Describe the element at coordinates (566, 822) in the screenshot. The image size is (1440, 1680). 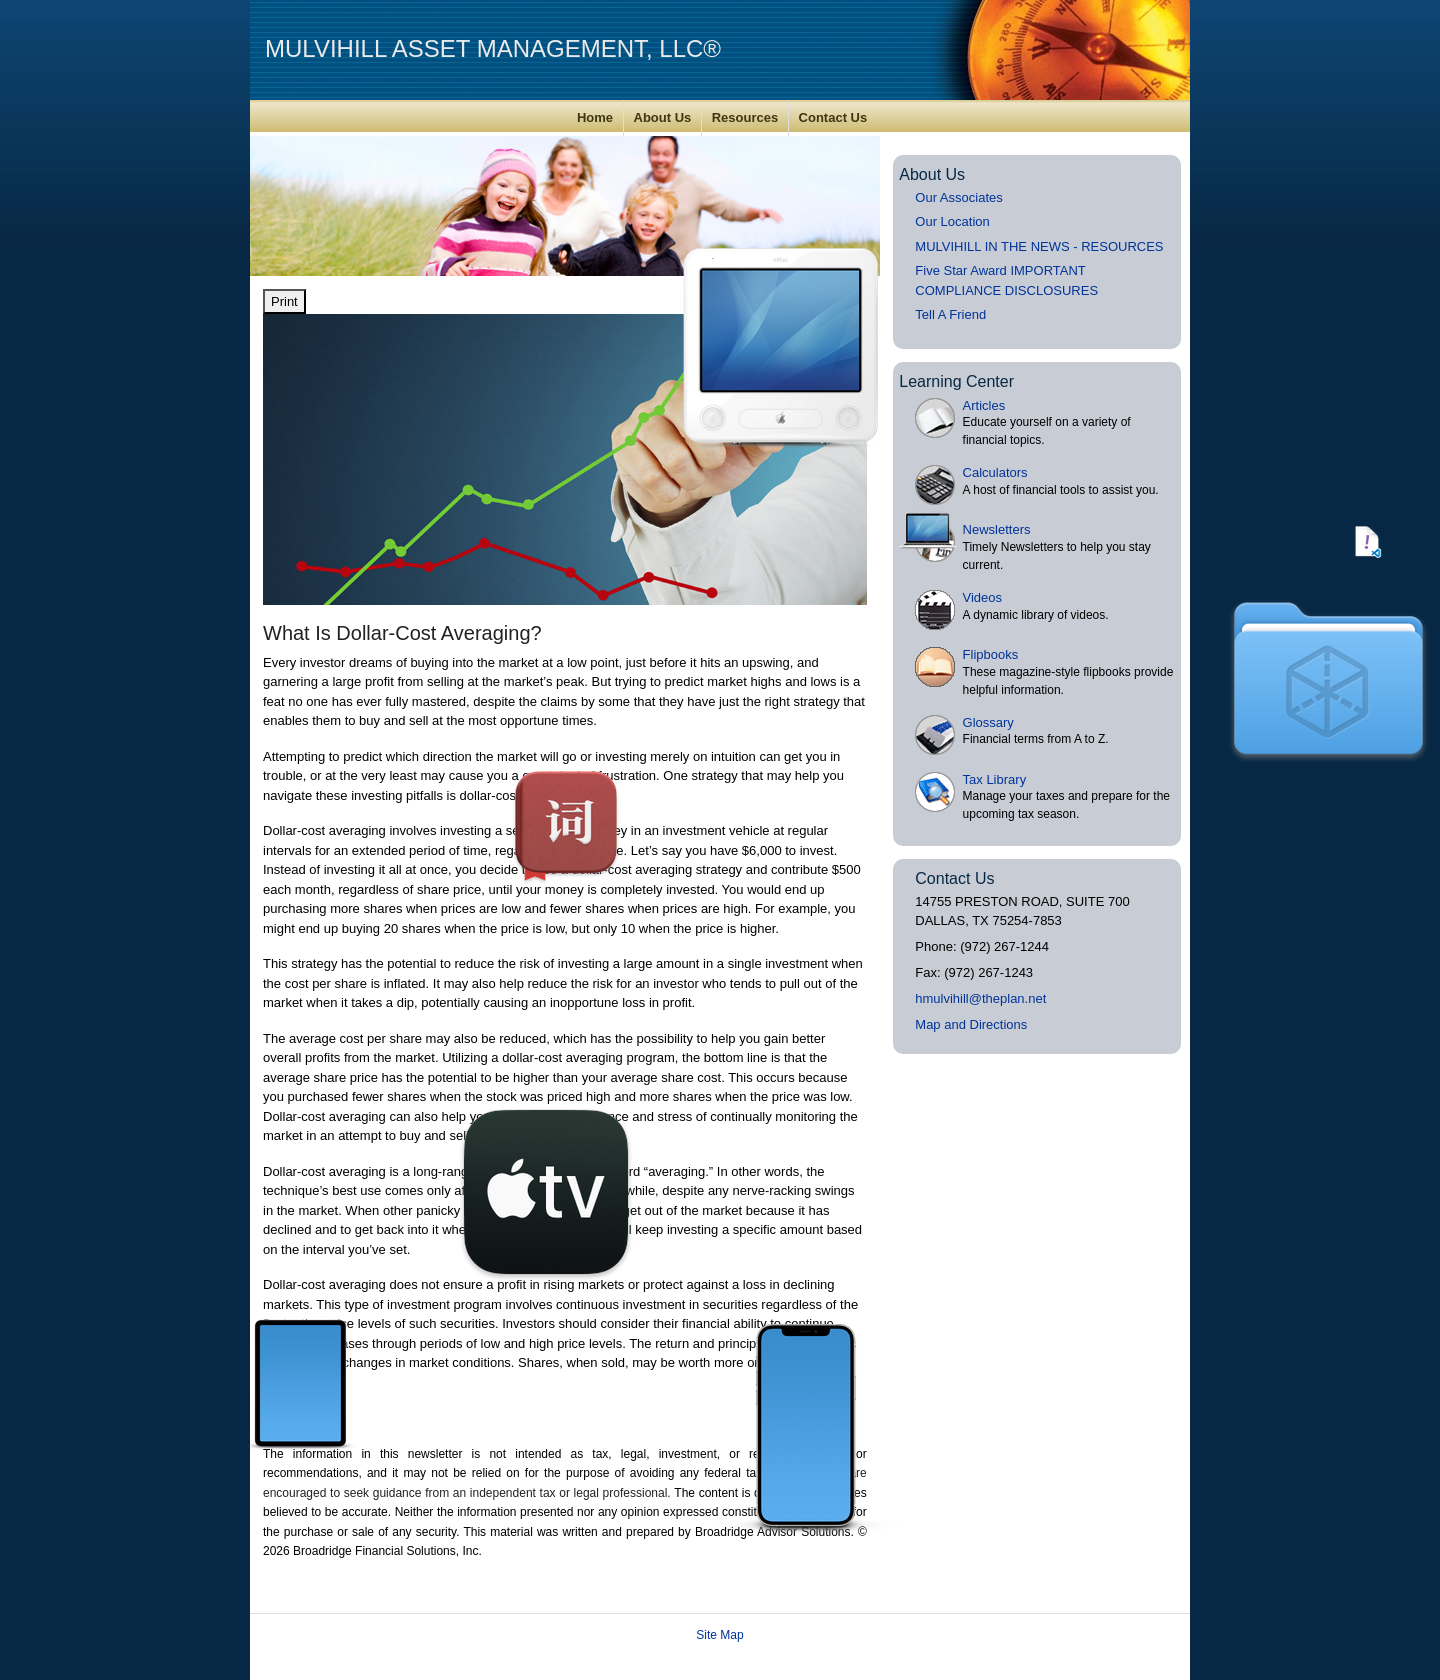
I see `open the dictionary app` at that location.